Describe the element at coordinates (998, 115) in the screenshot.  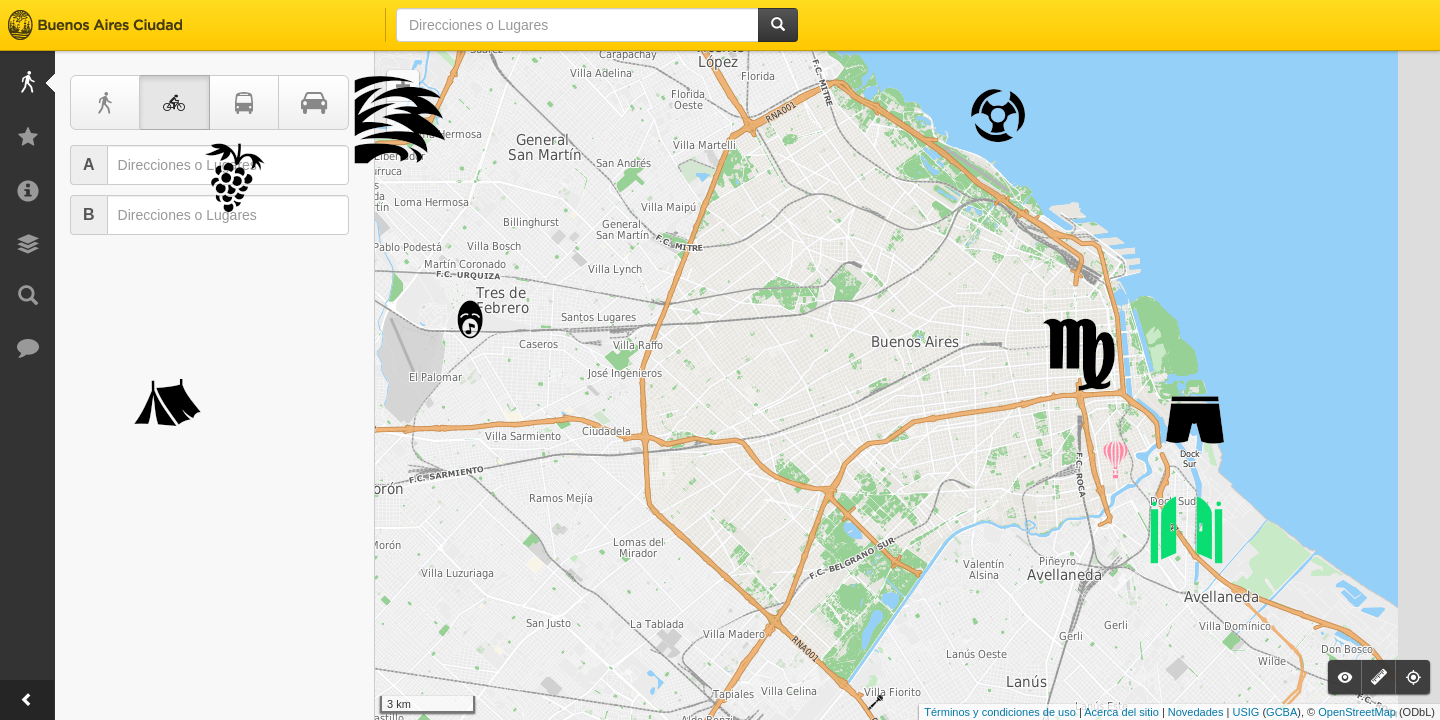
I see `throwing weapon or shuriken item in game inventory` at that location.